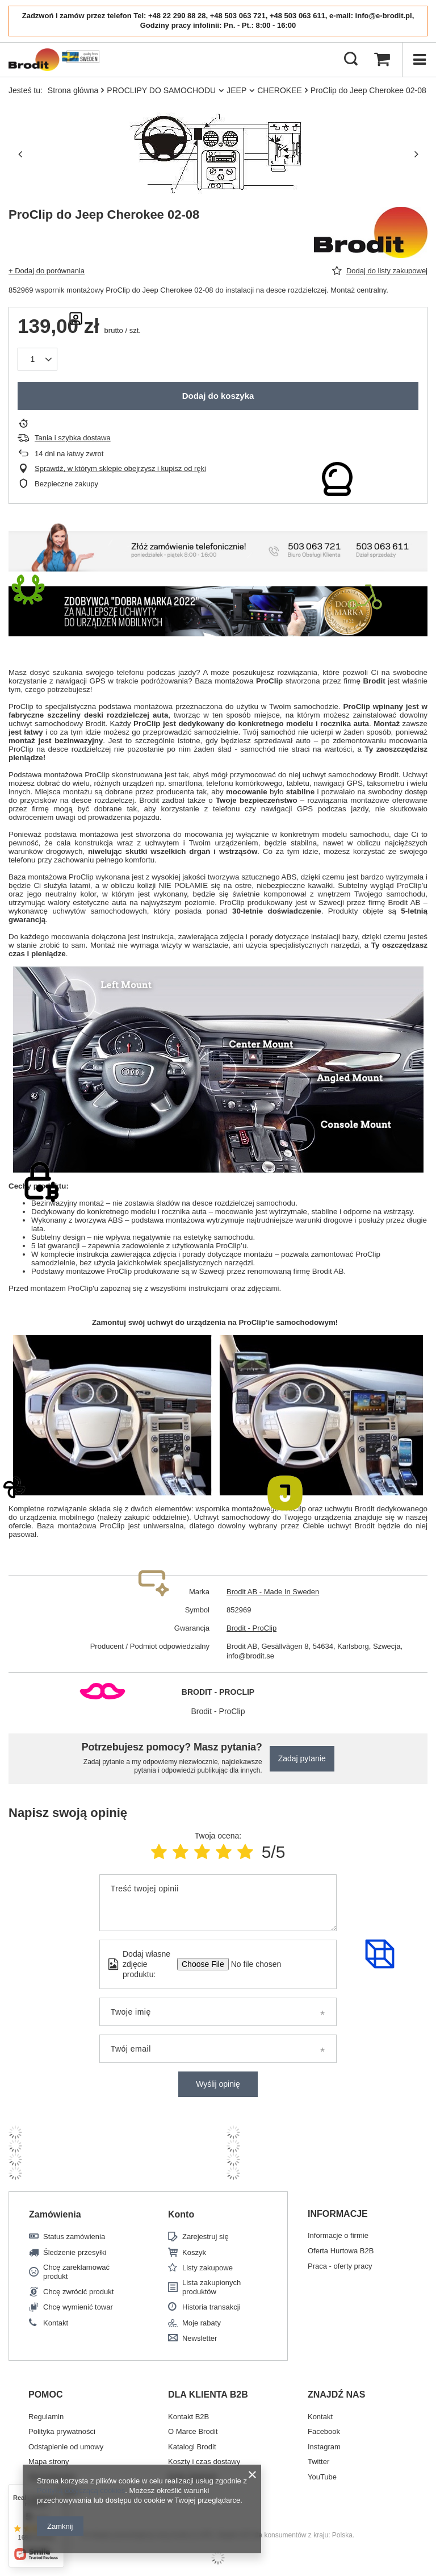 This screenshot has width=436, height=2576. Describe the element at coordinates (285, 1493) in the screenshot. I see `indicates an item or contact starting with the letter J` at that location.